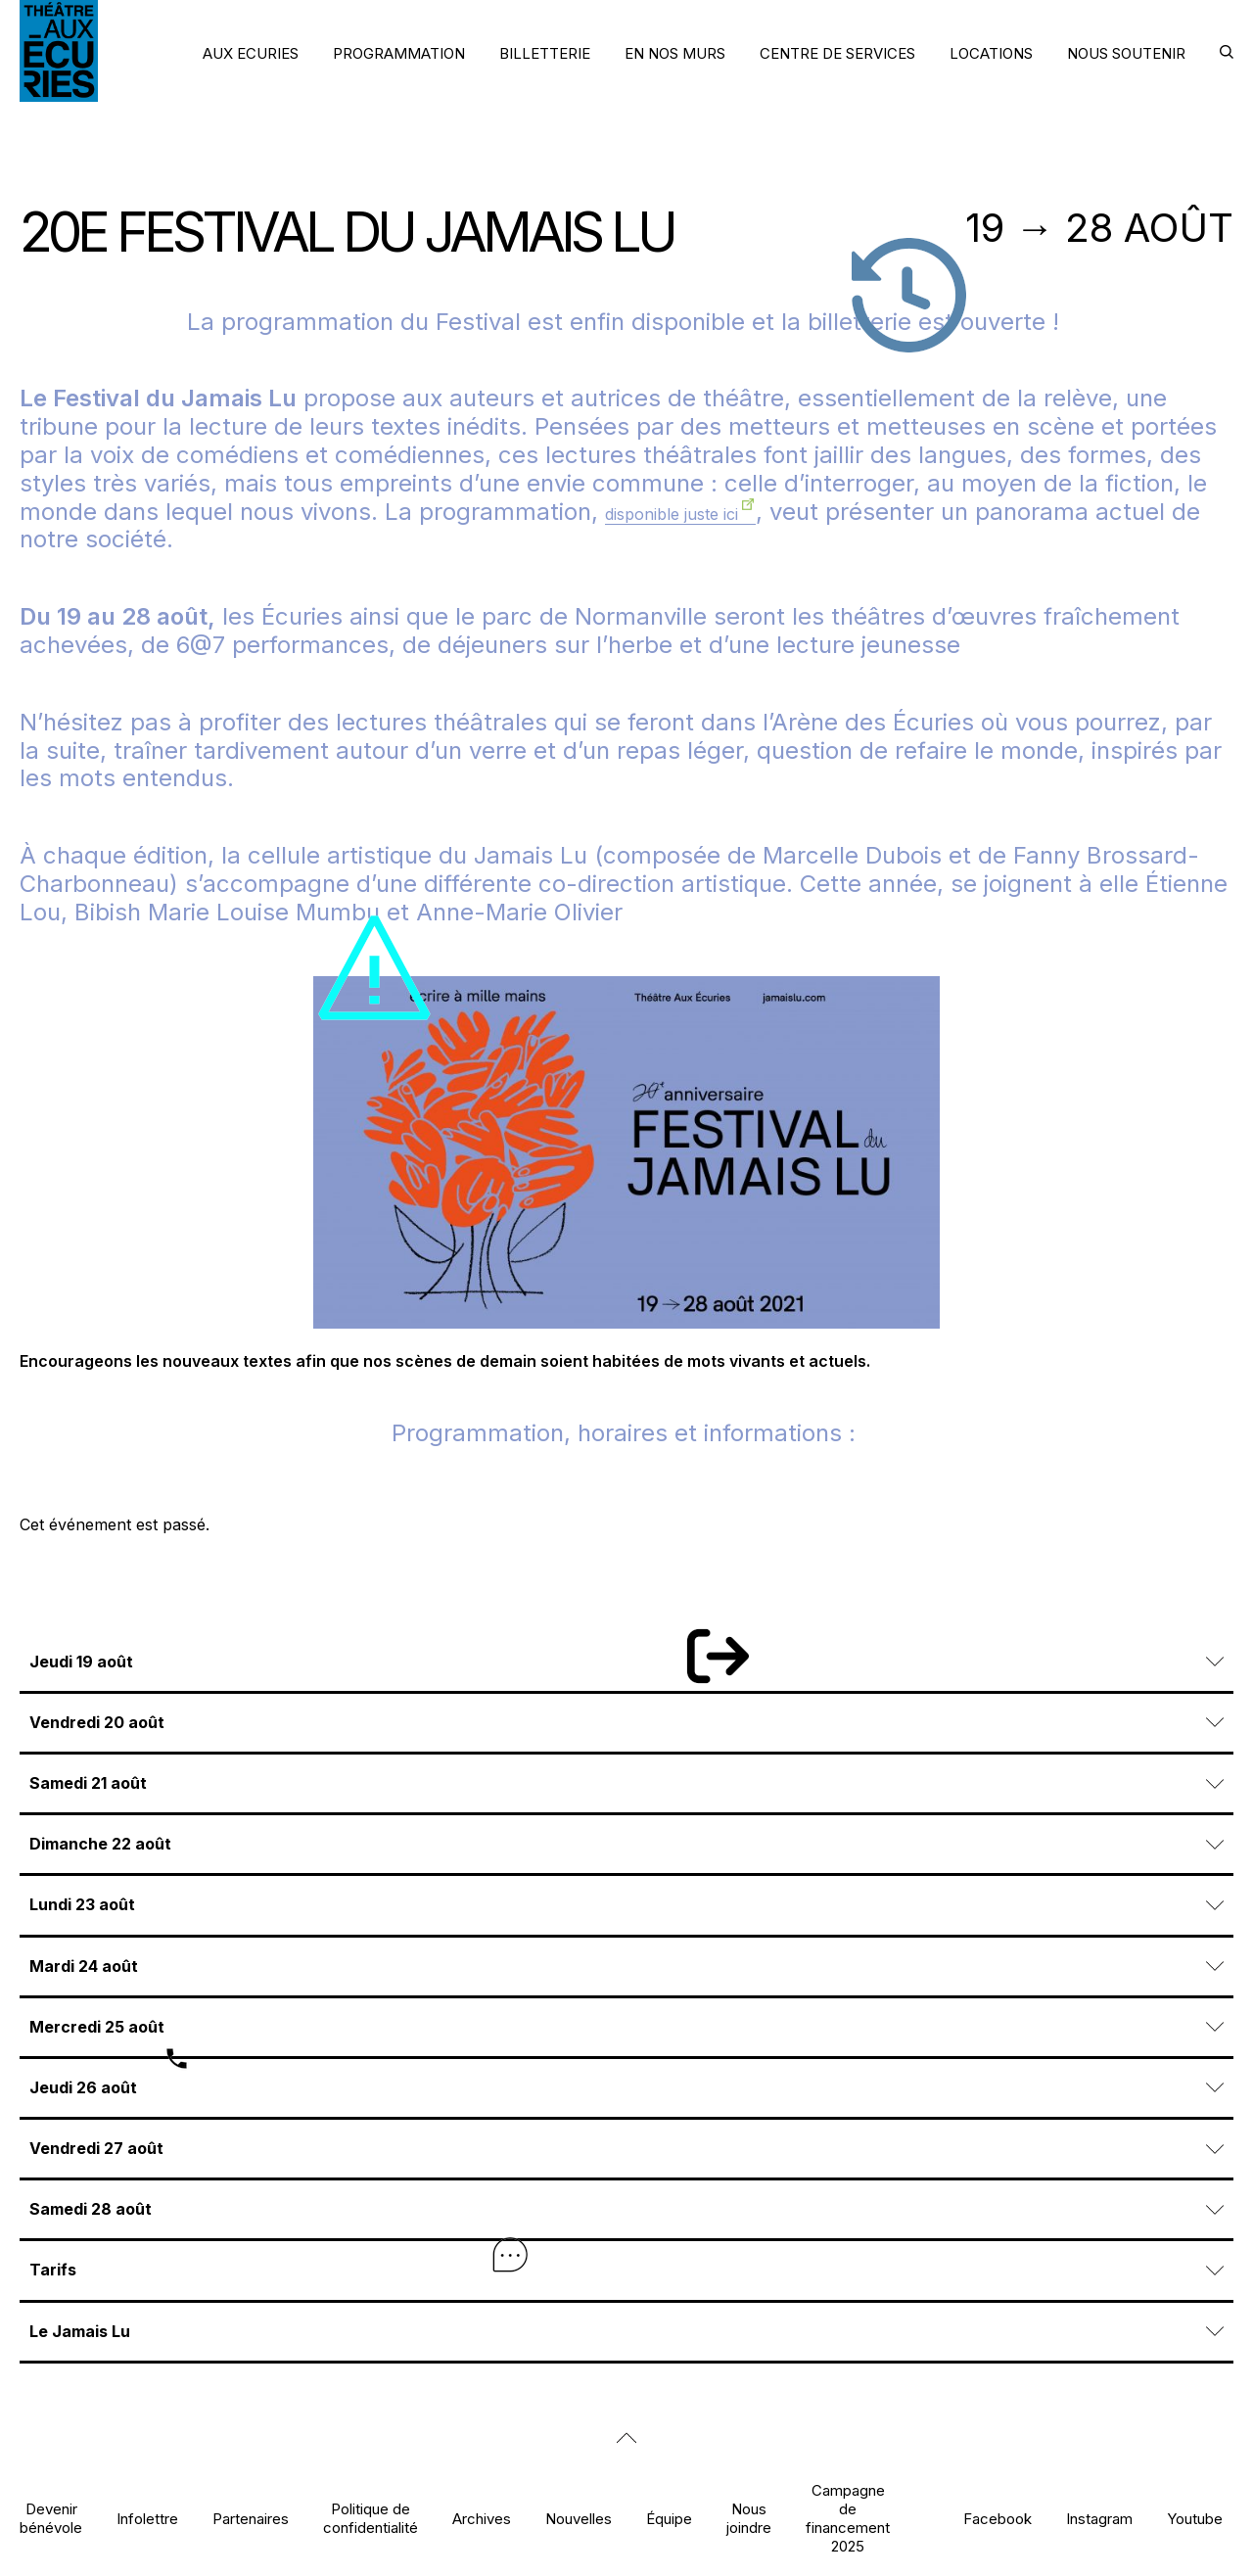 Image resolution: width=1253 pixels, height=2576 pixels. What do you see at coordinates (908, 295) in the screenshot?
I see `view history or recent activity` at bounding box center [908, 295].